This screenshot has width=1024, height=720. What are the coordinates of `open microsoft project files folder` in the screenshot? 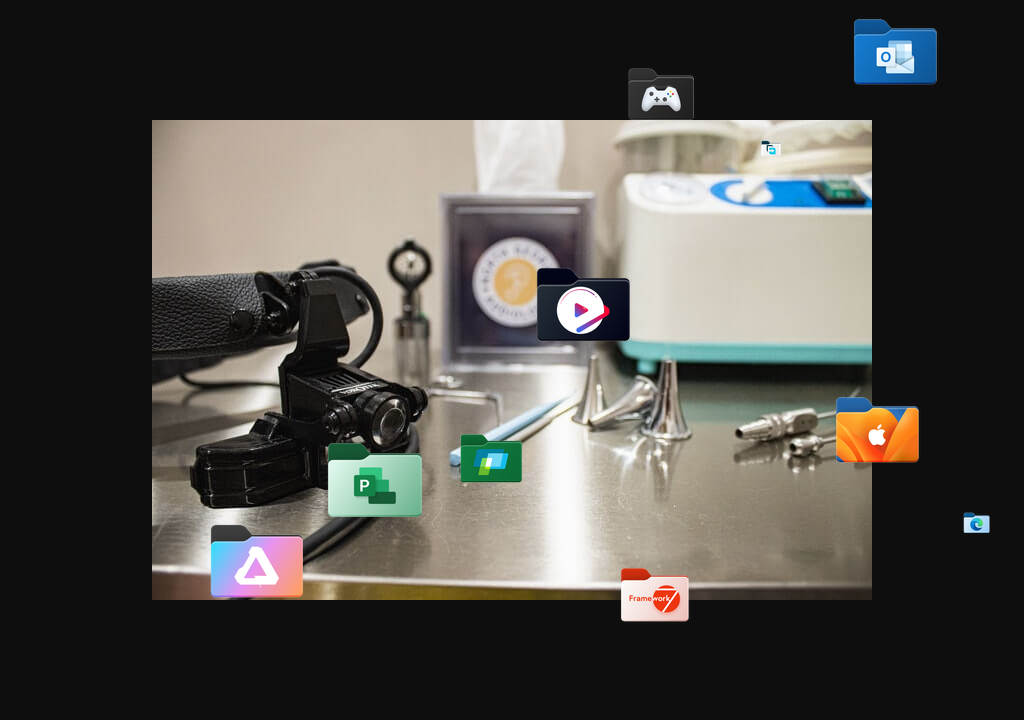 It's located at (374, 482).